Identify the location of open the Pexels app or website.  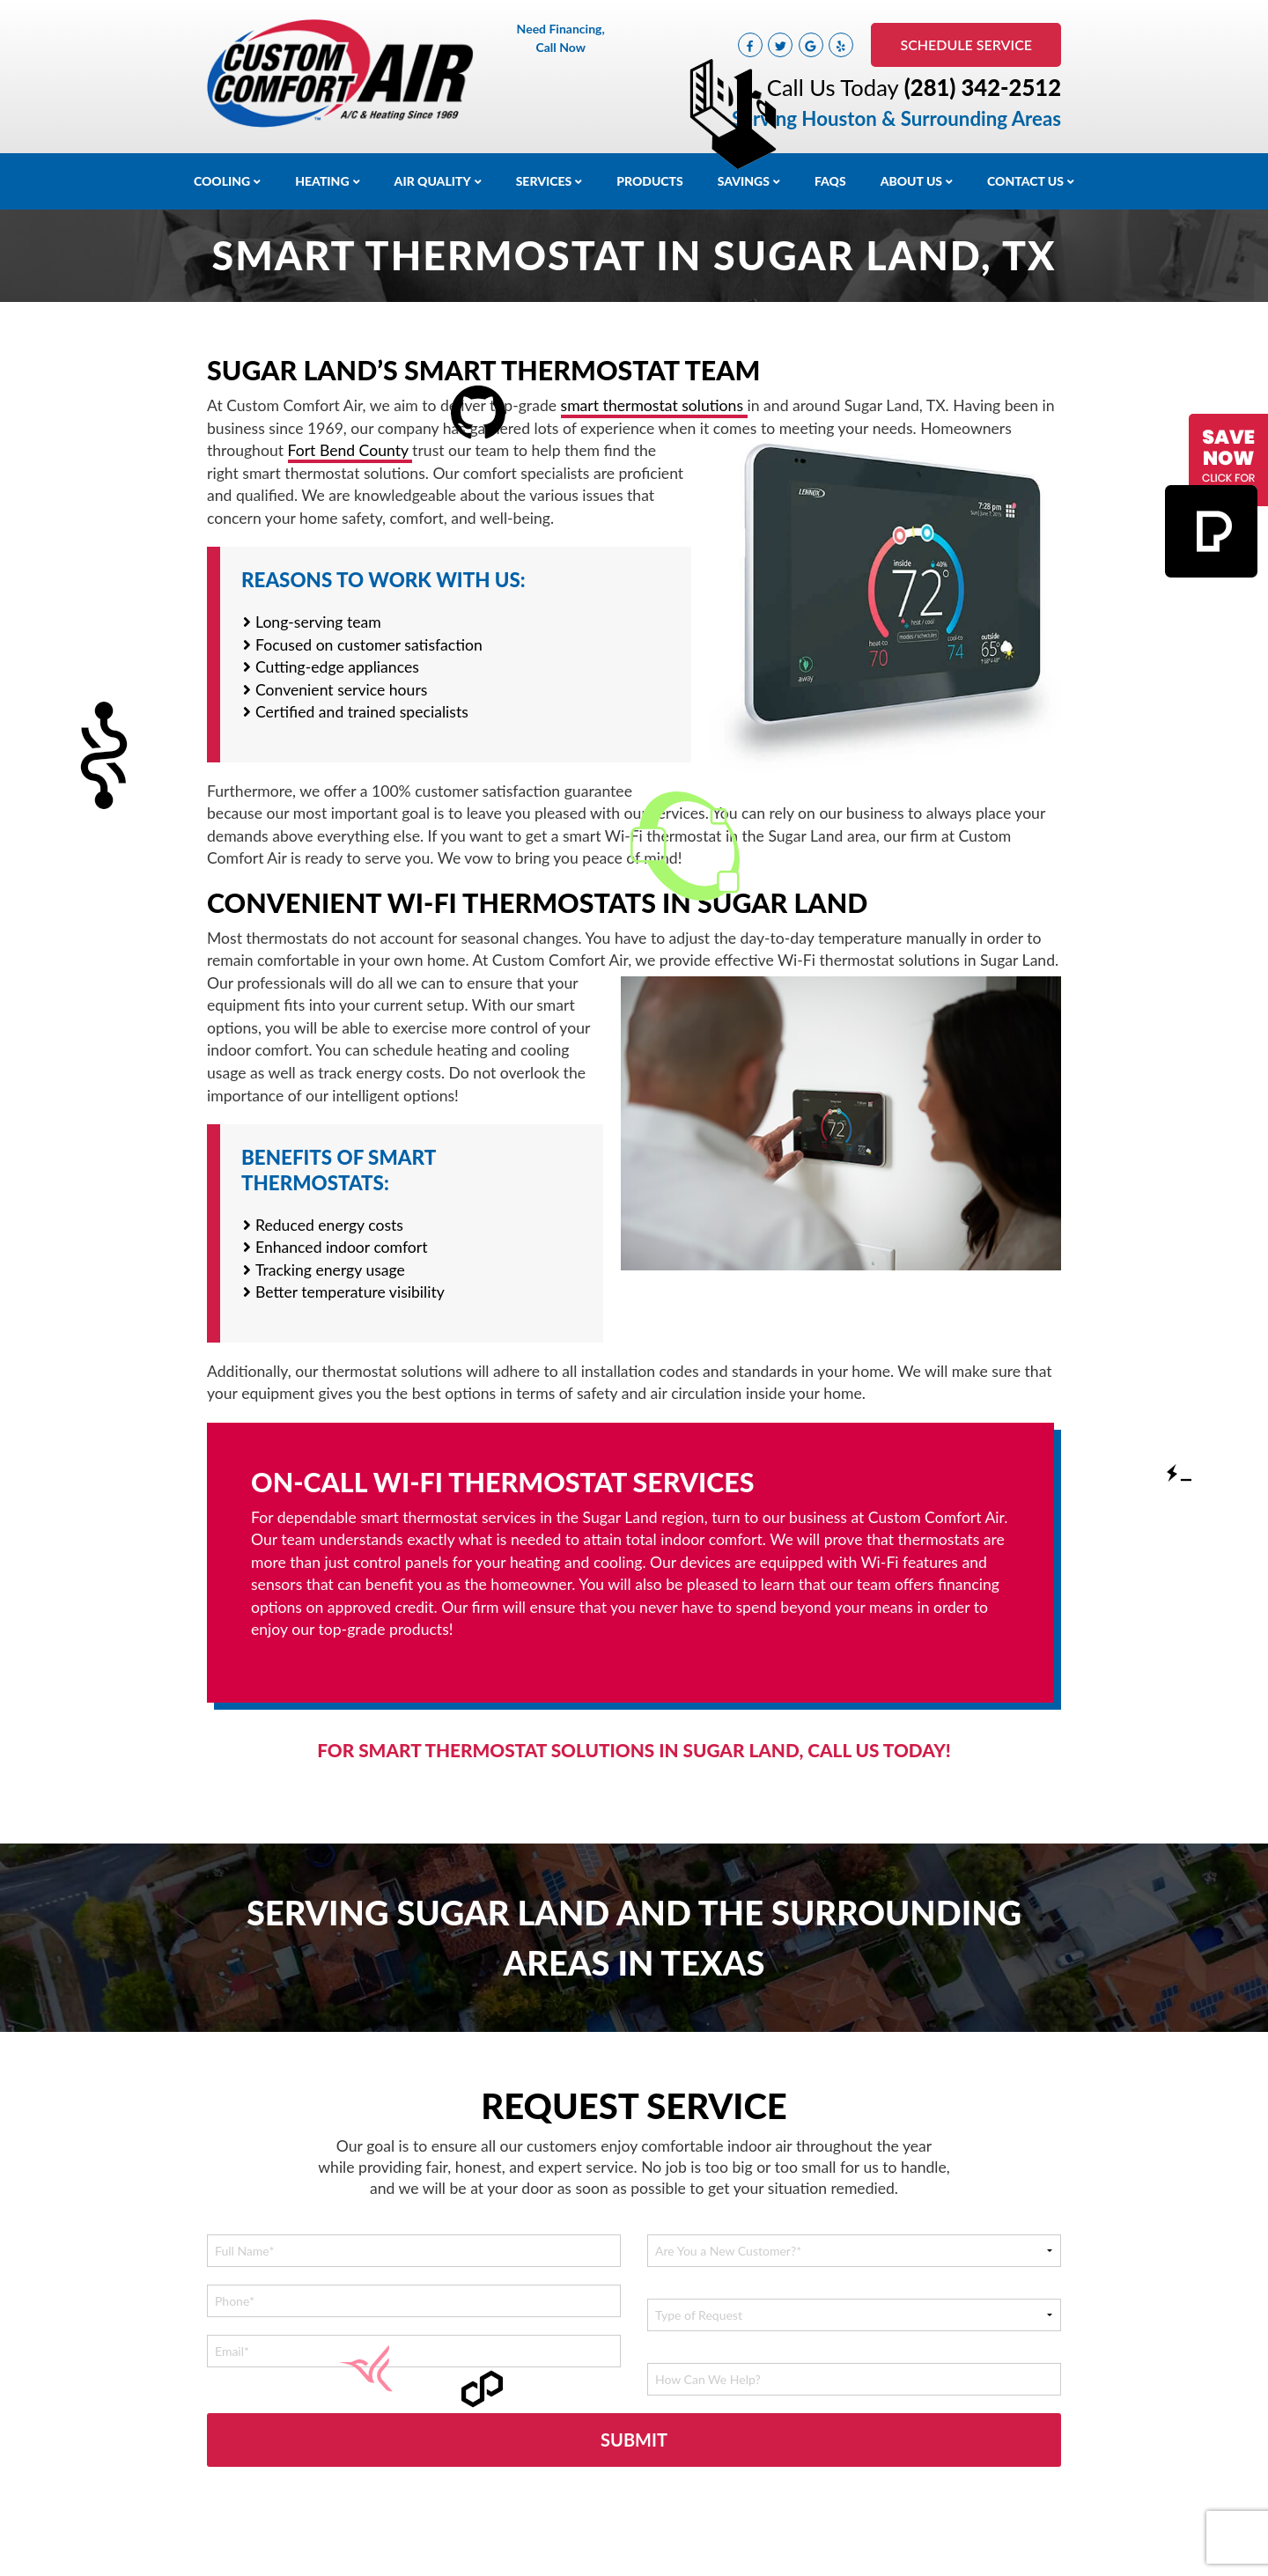
(1211, 531).